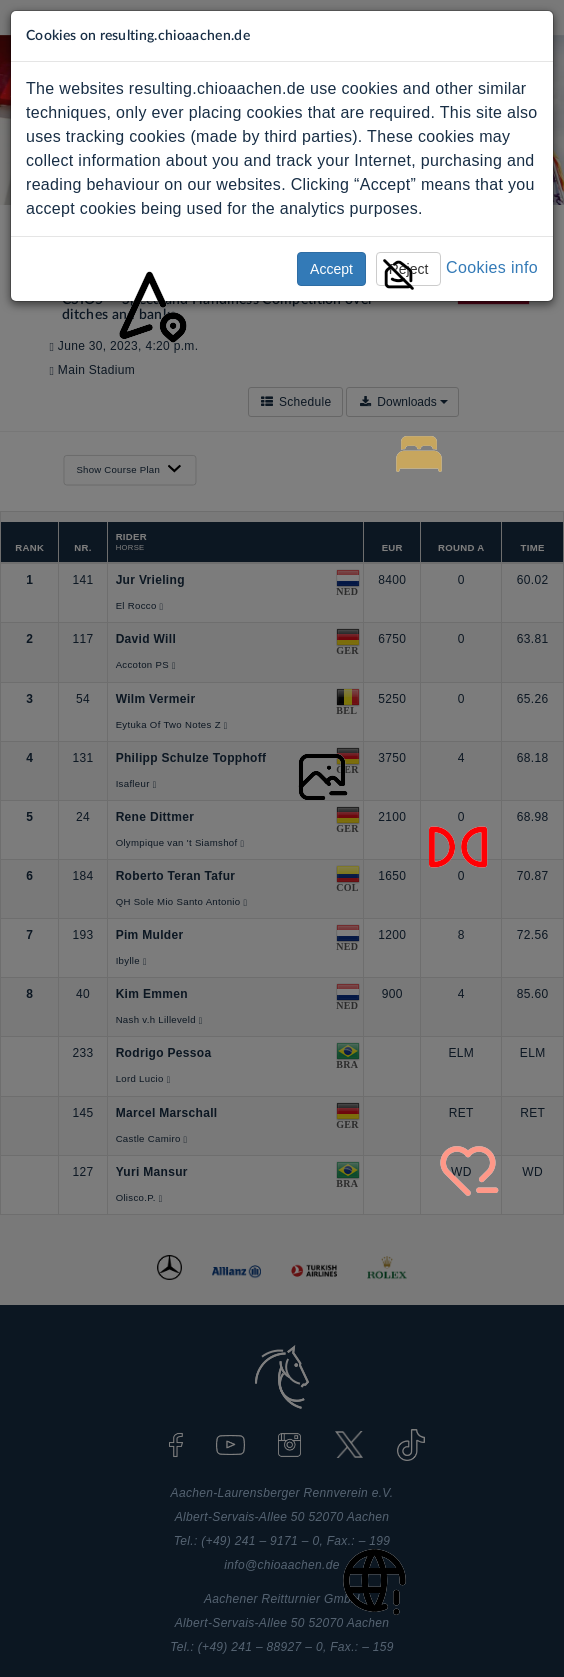 This screenshot has height=1677, width=564. Describe the element at coordinates (322, 777) in the screenshot. I see `remove a photo from your collection` at that location.